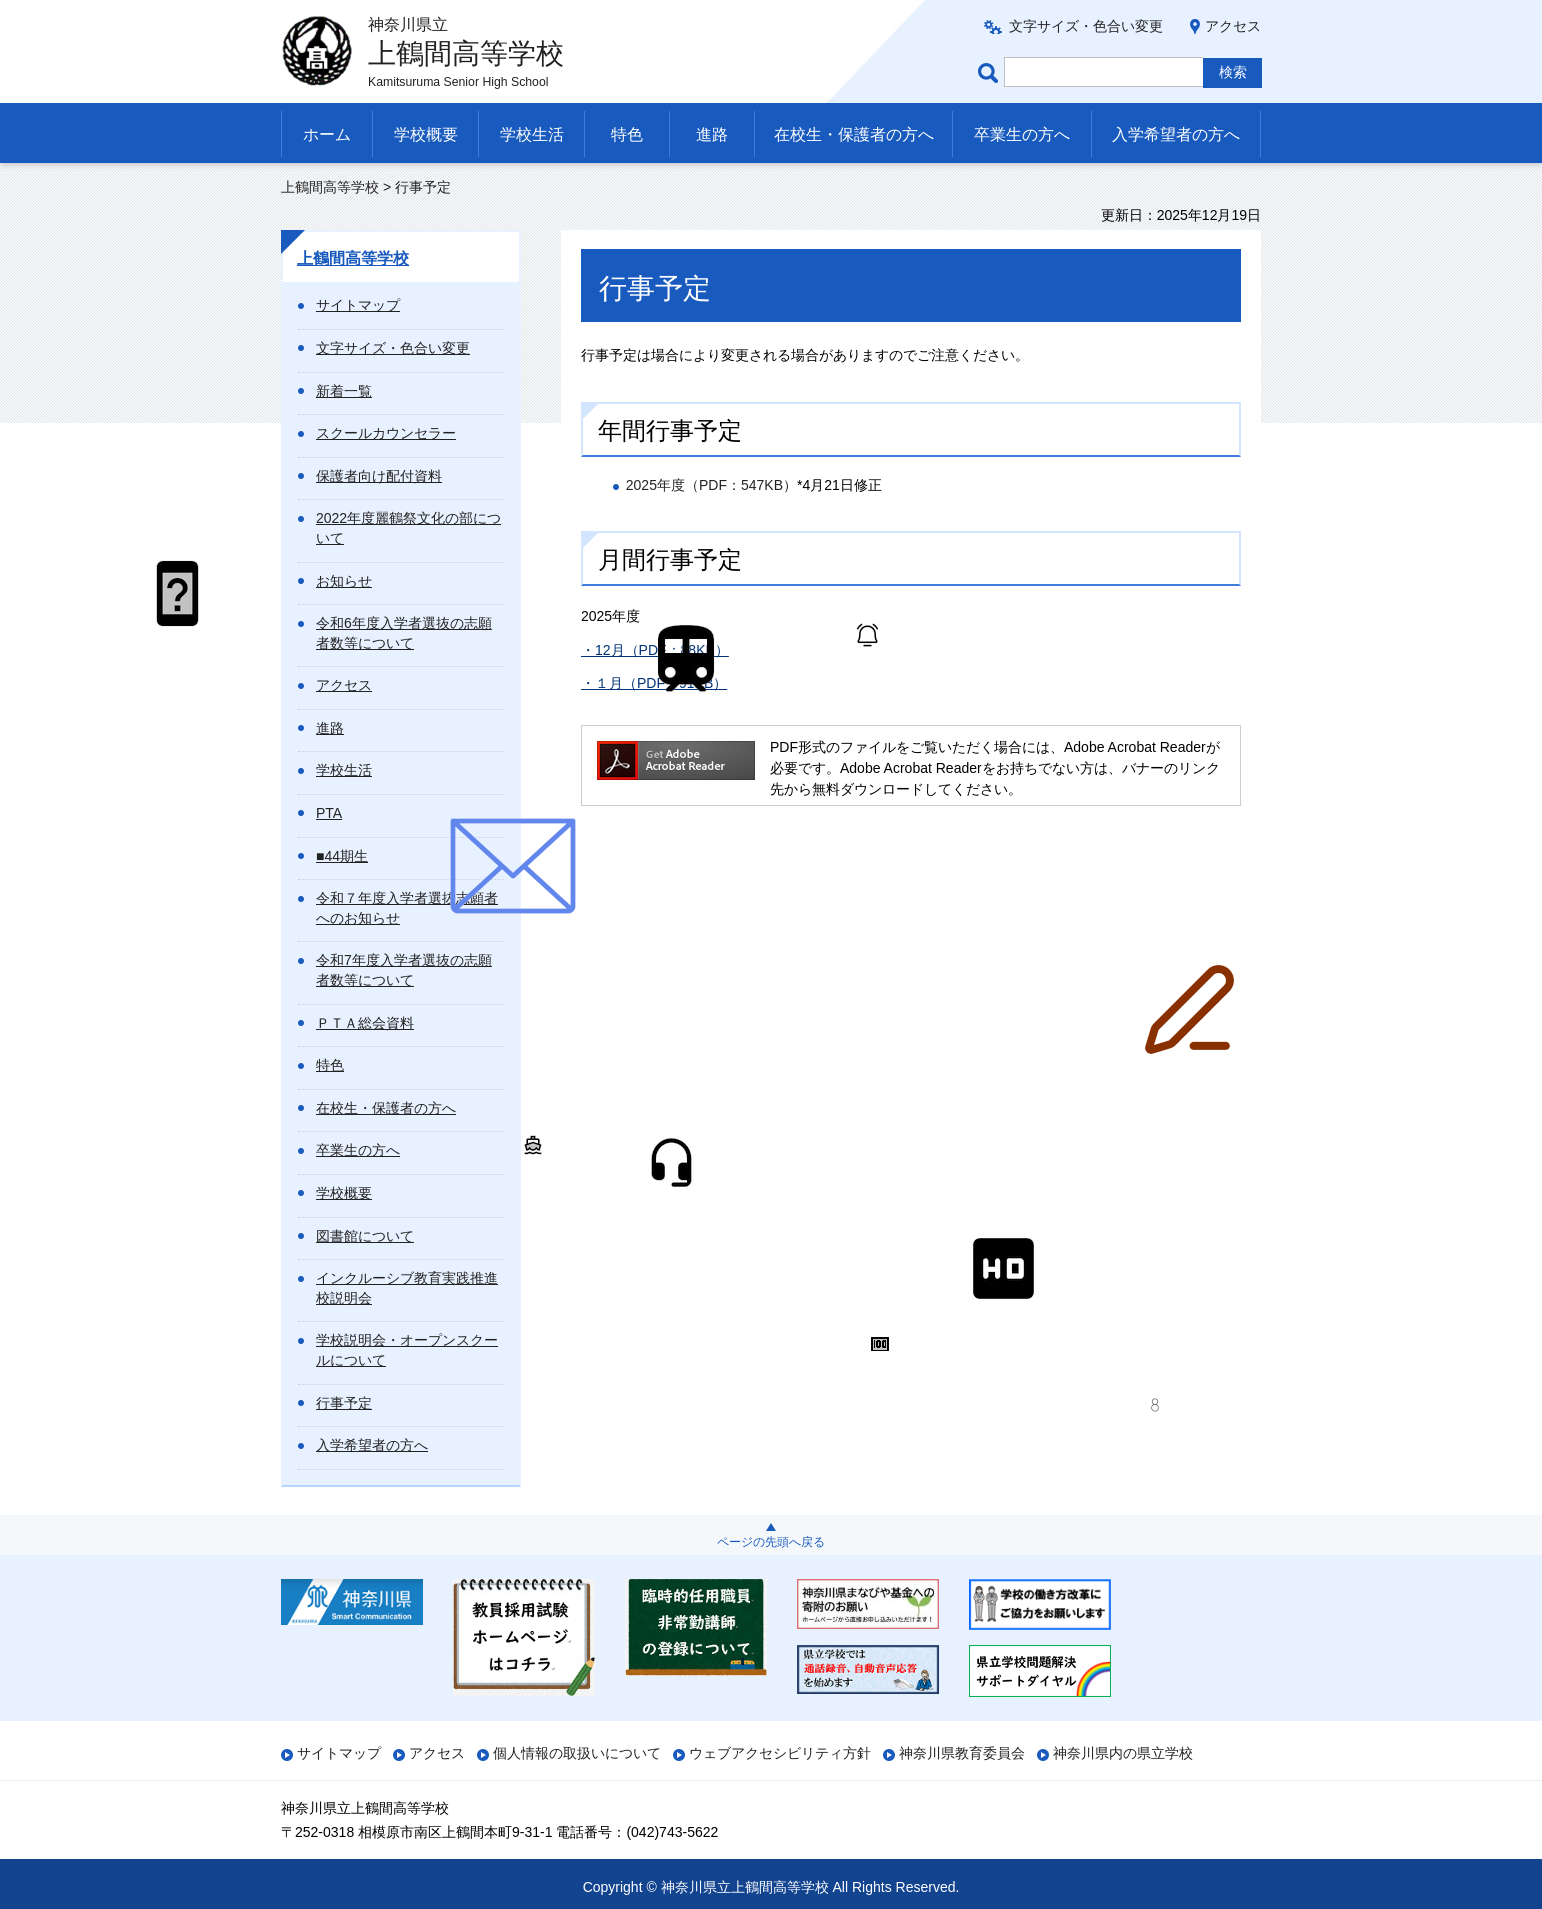 Image resolution: width=1542 pixels, height=1909 pixels. Describe the element at coordinates (513, 866) in the screenshot. I see `open your inbox` at that location.